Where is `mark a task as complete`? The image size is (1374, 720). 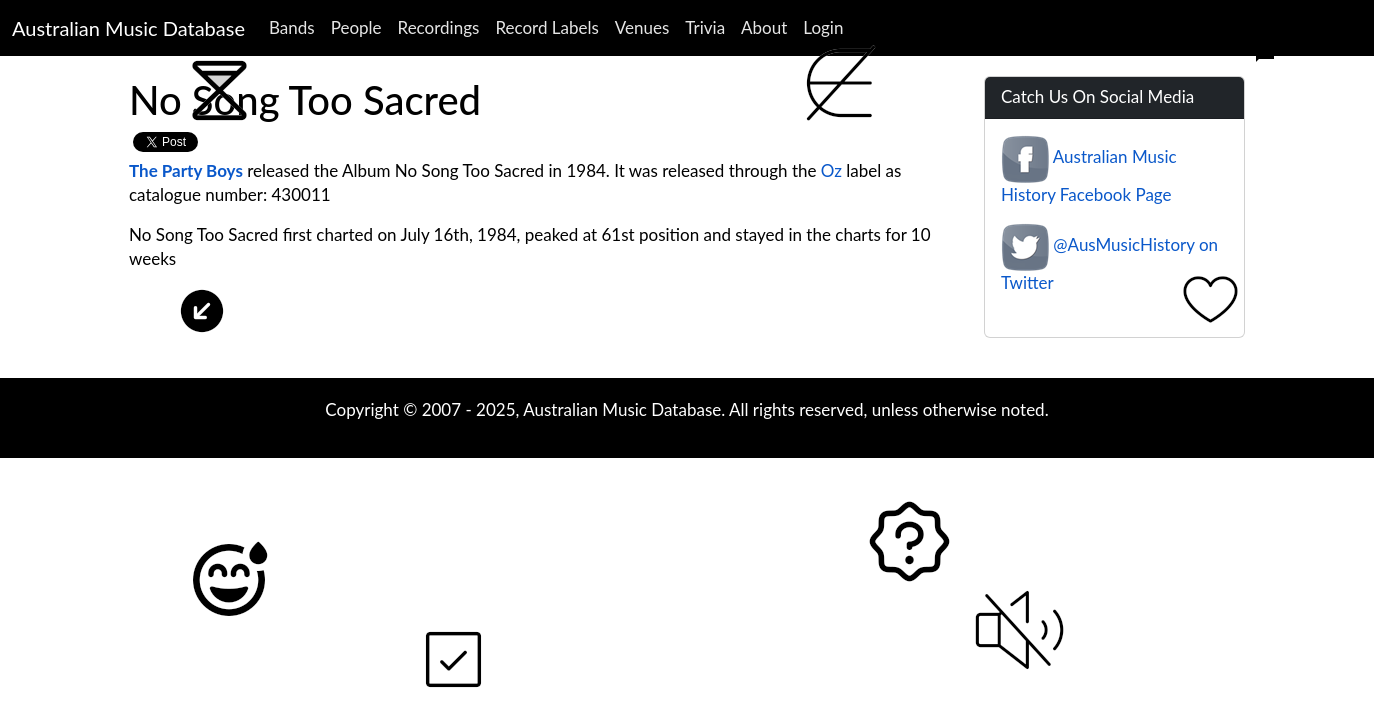 mark a task as complete is located at coordinates (453, 659).